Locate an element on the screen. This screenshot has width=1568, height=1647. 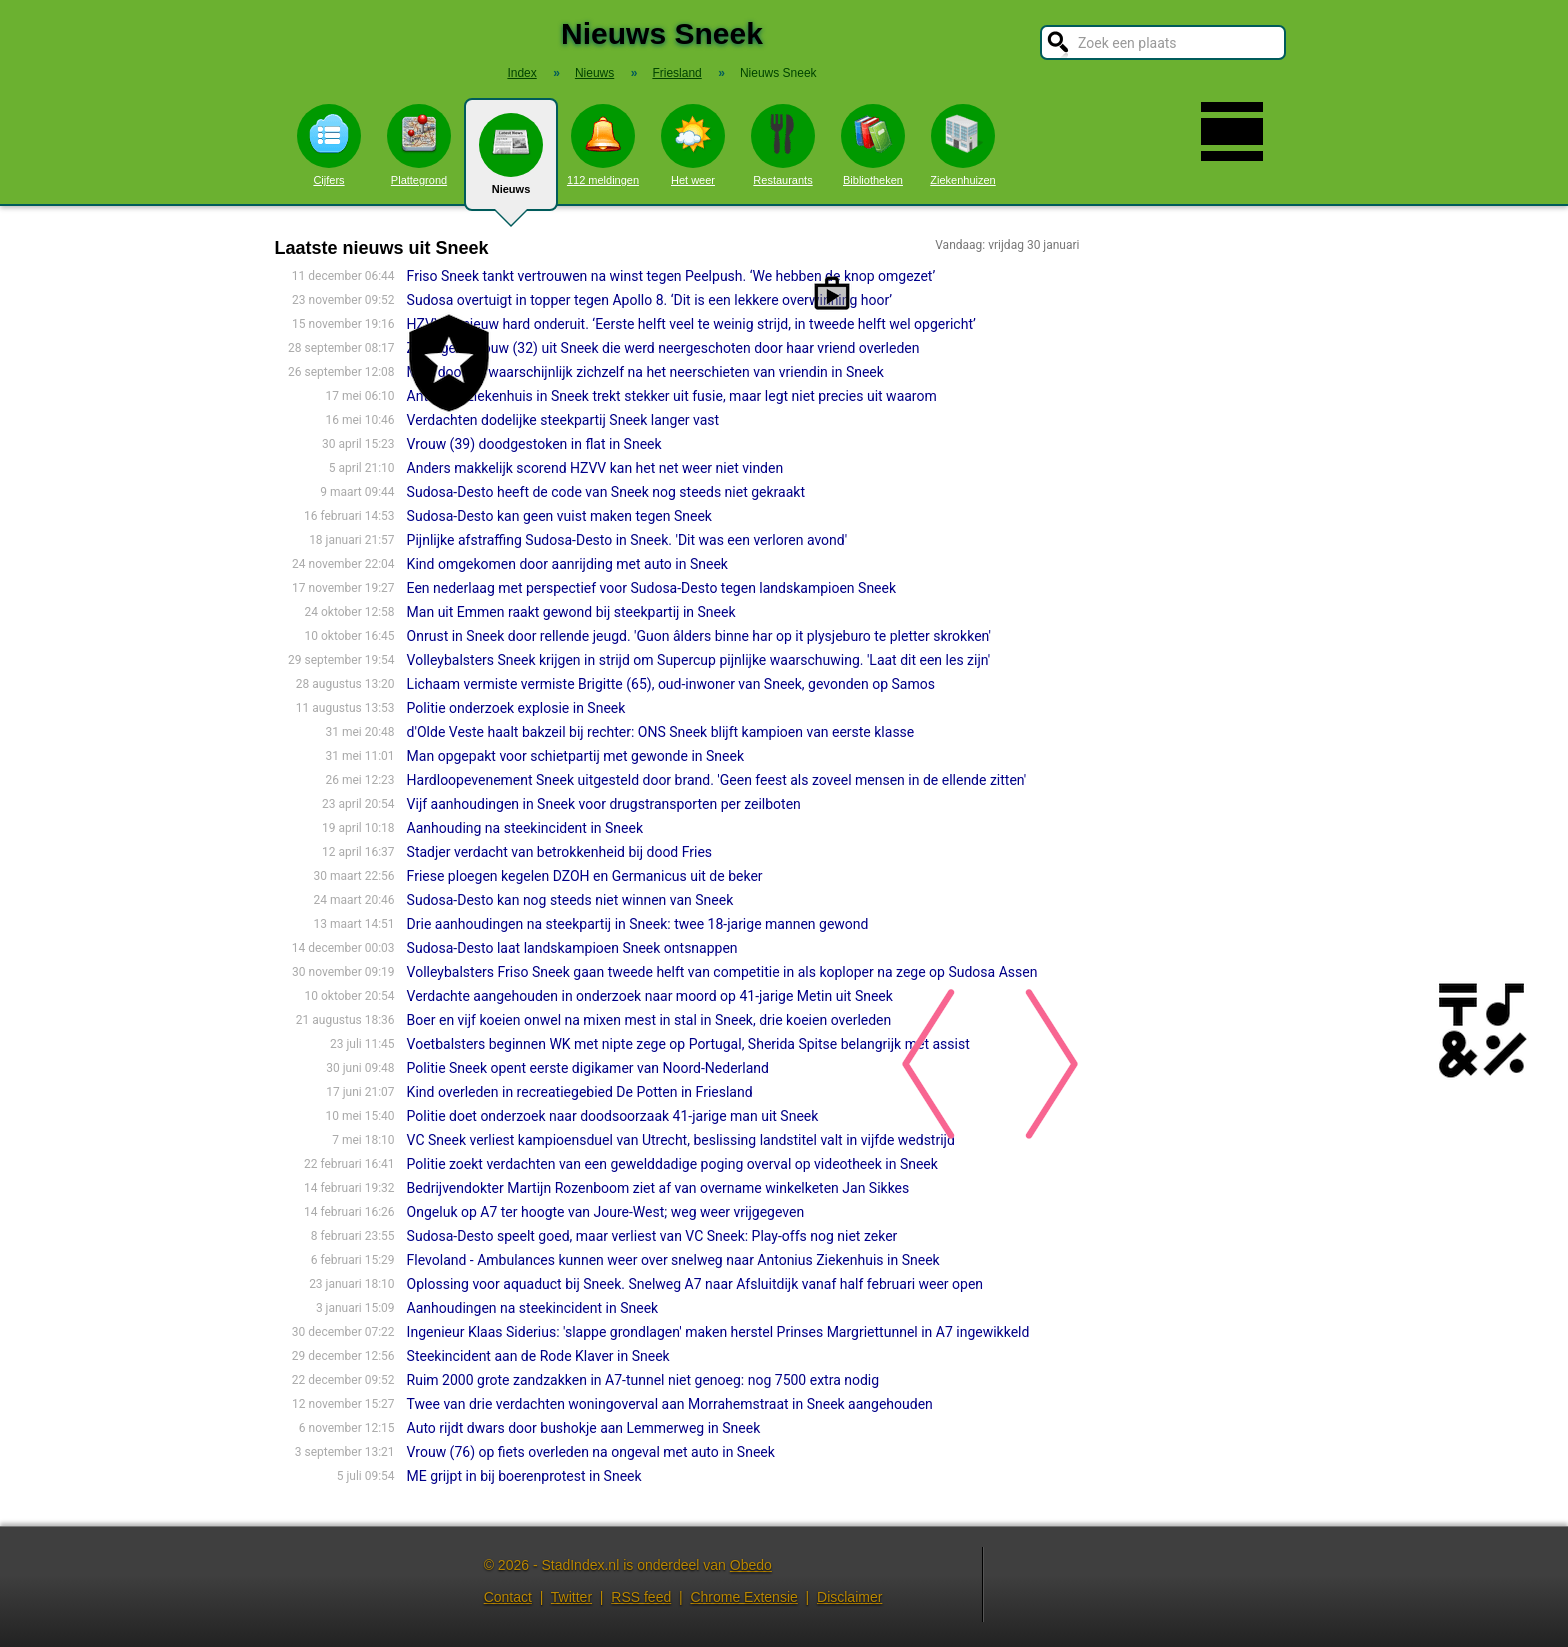
open the app store or marketplace is located at coordinates (832, 294).